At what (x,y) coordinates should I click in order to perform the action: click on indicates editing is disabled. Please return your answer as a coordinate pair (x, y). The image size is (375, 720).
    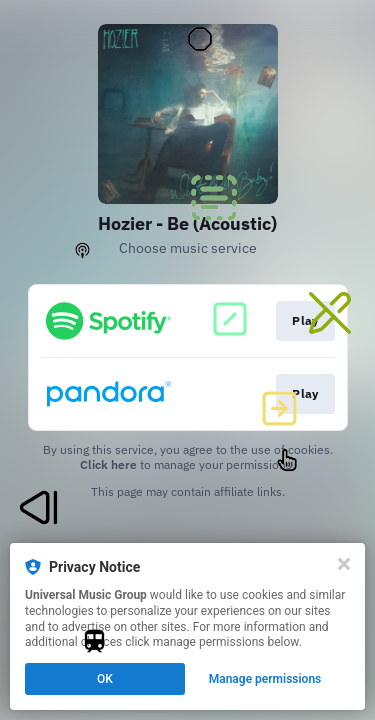
    Looking at the image, I should click on (330, 313).